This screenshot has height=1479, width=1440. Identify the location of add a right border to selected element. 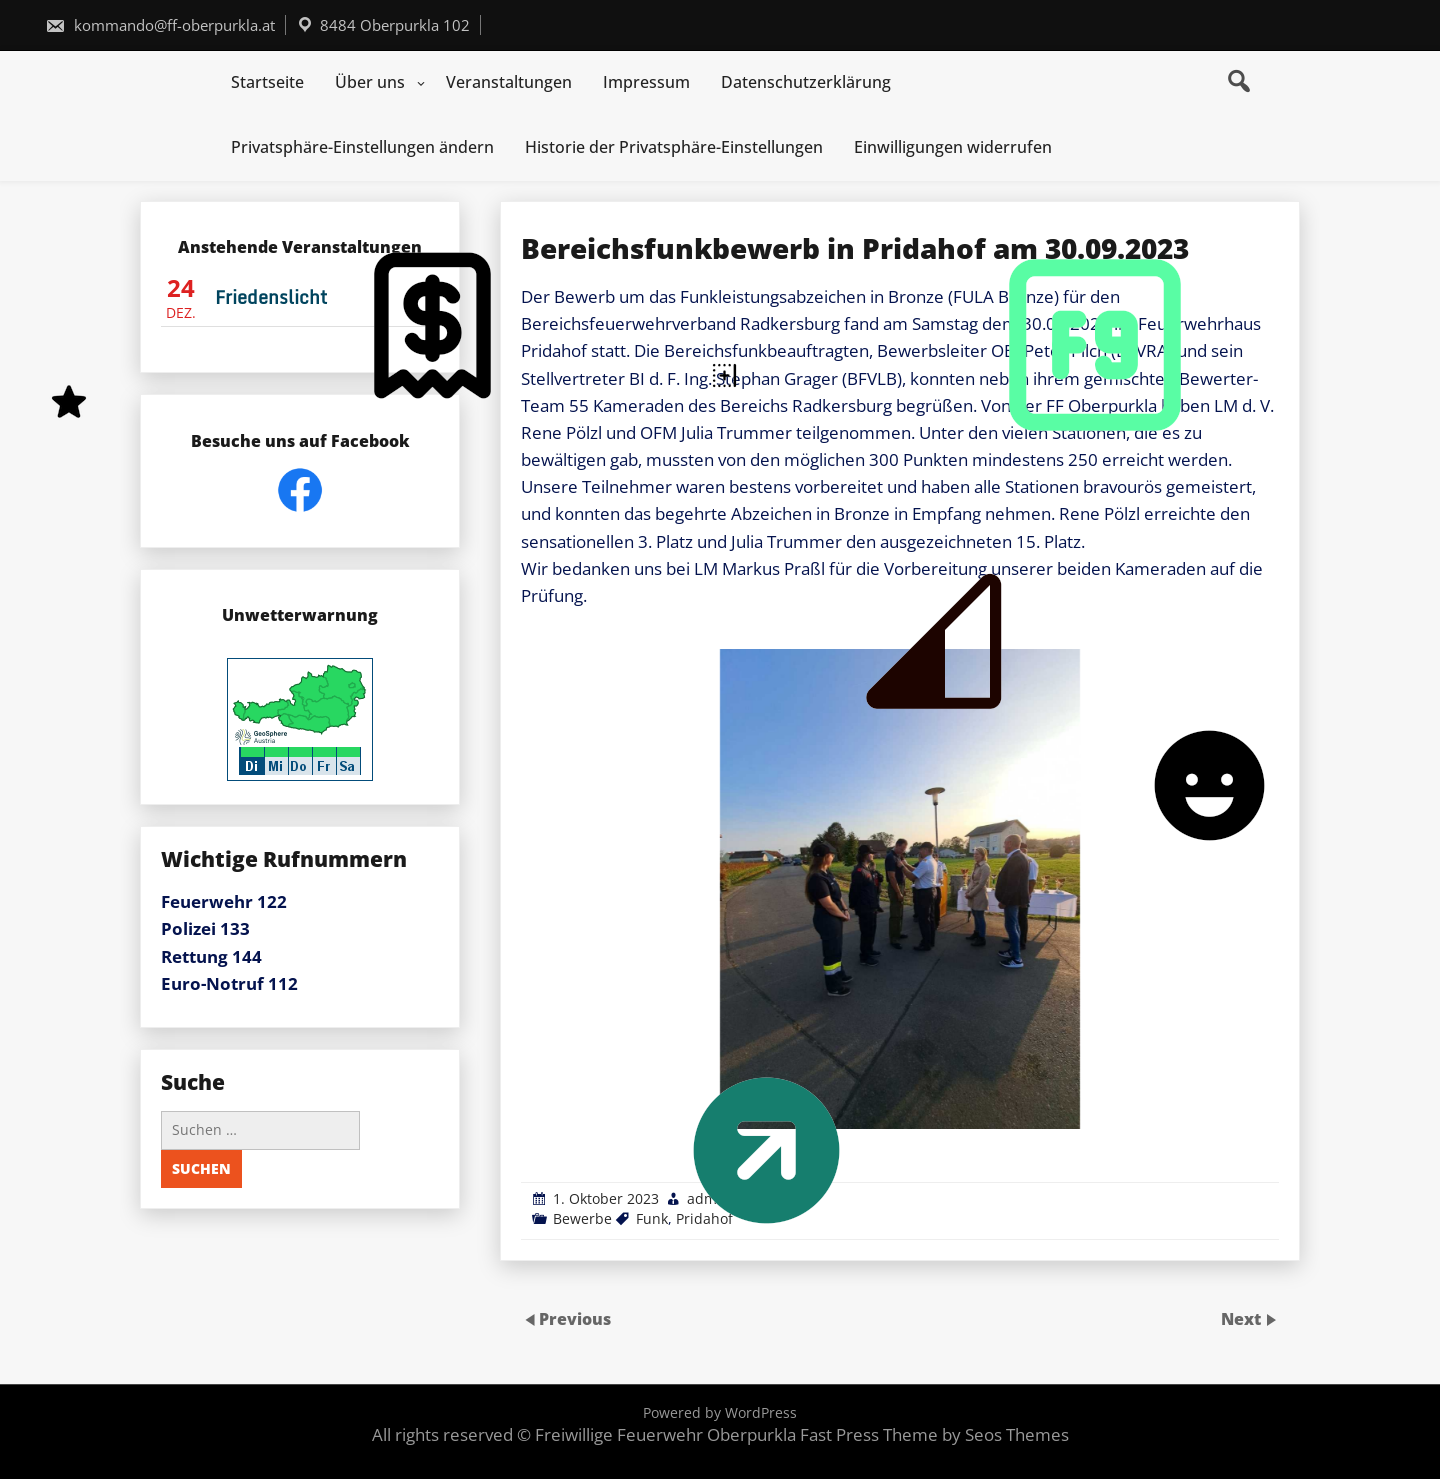
(724, 375).